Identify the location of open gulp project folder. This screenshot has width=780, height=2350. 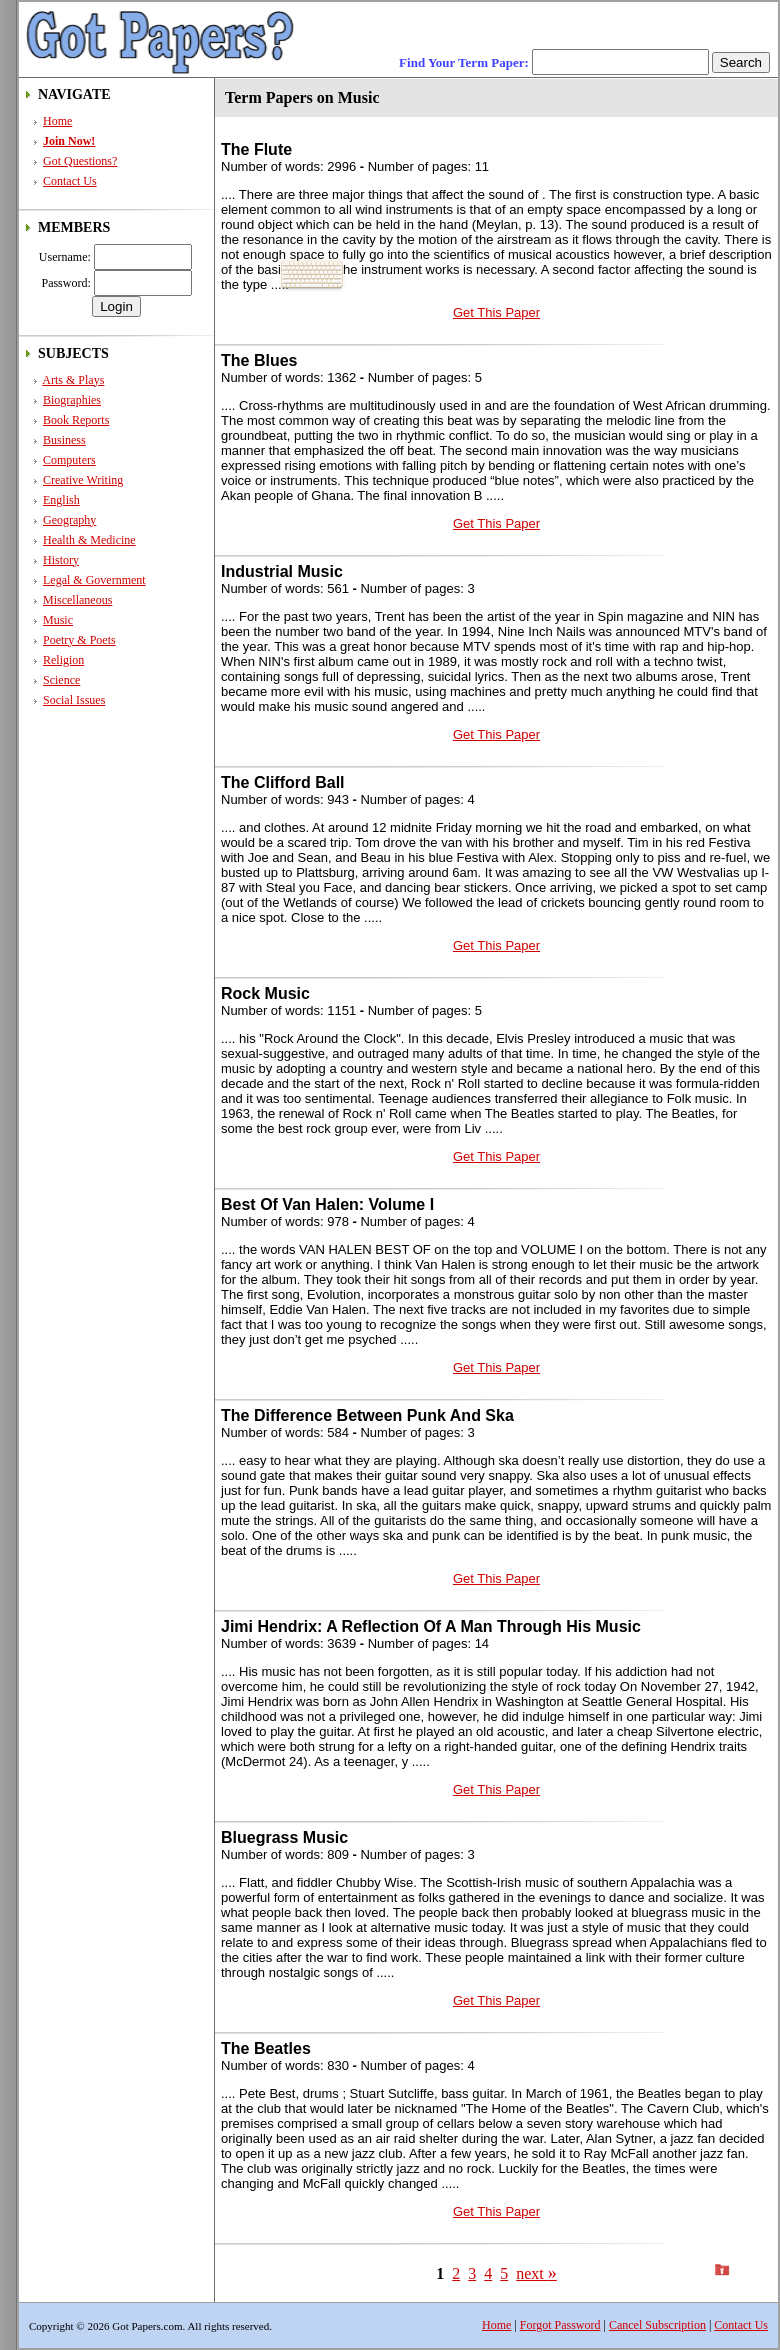
(722, 2270).